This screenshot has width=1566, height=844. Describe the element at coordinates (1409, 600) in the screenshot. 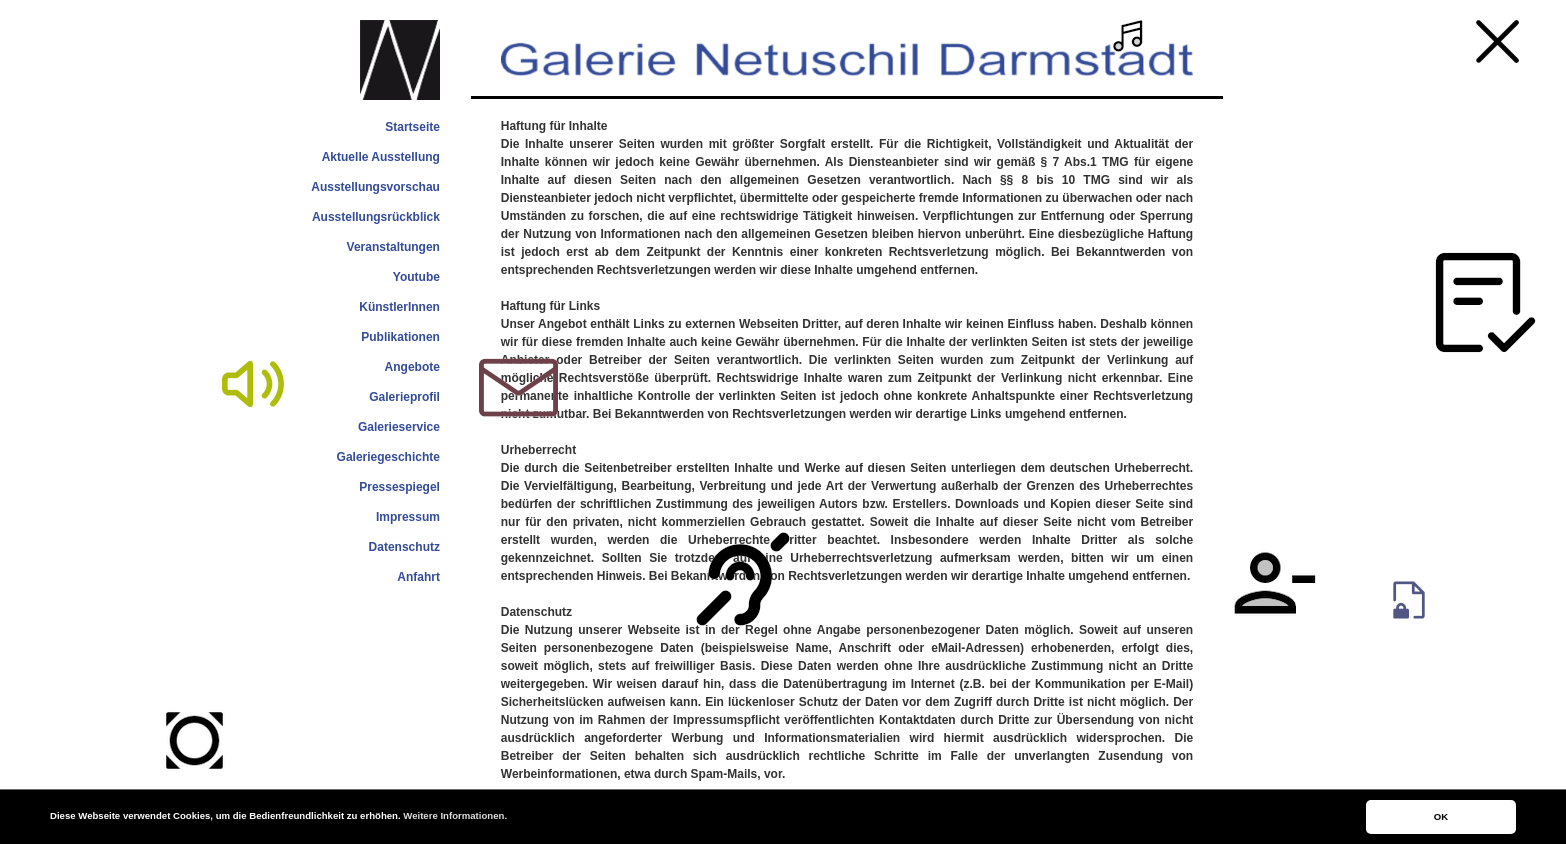

I see `access a password-protected file` at that location.